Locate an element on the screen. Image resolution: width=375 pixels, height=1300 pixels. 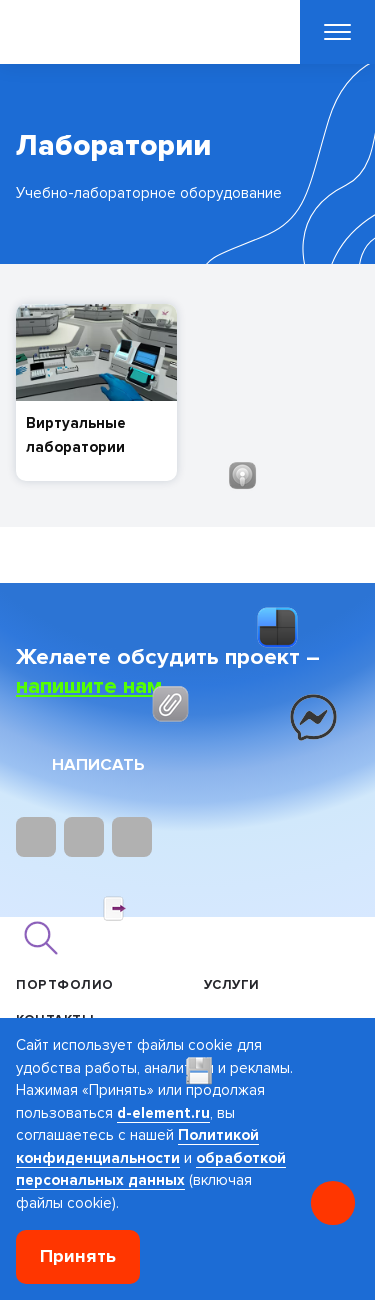
open Caprine, a Facebook Messenger desktop client is located at coordinates (313, 717).